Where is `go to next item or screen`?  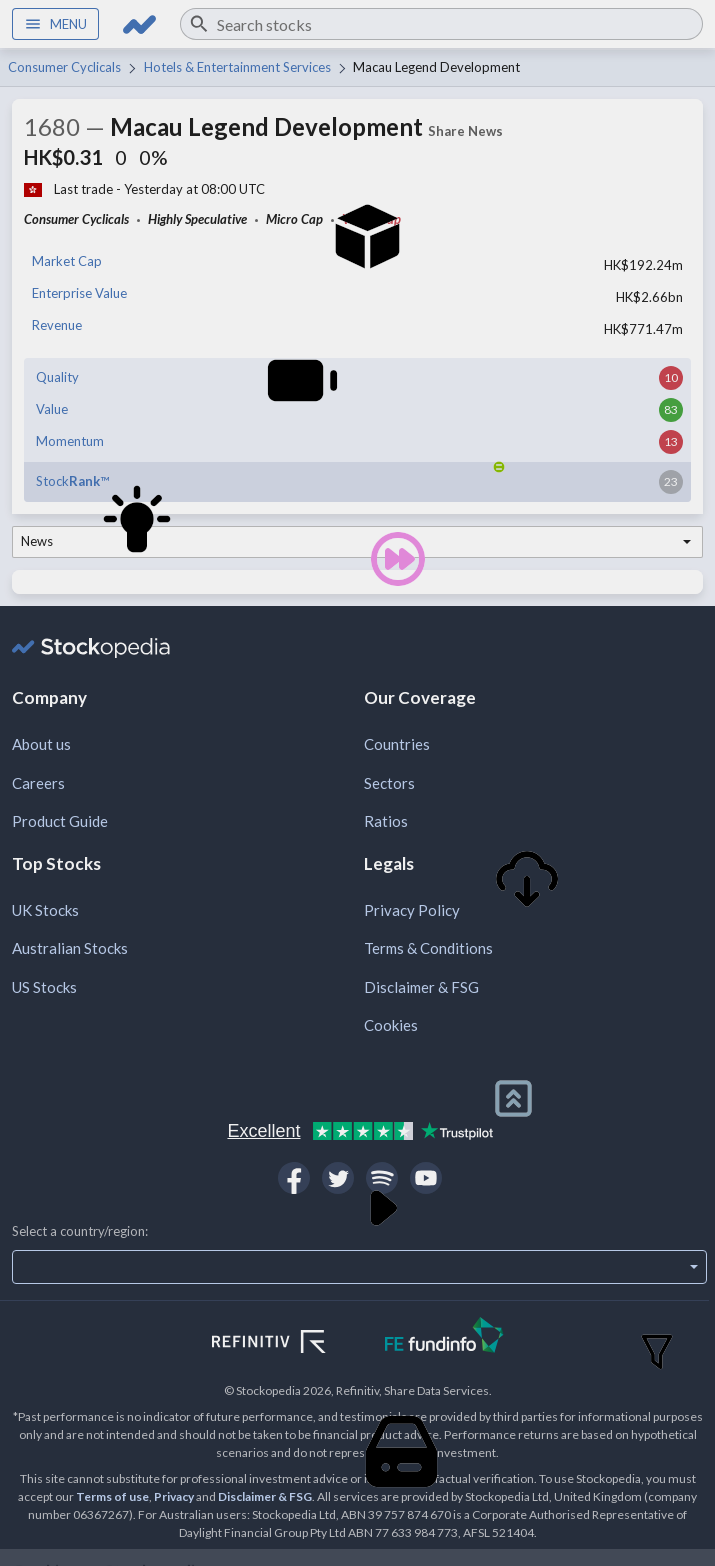
go to next item or screen is located at coordinates (381, 1208).